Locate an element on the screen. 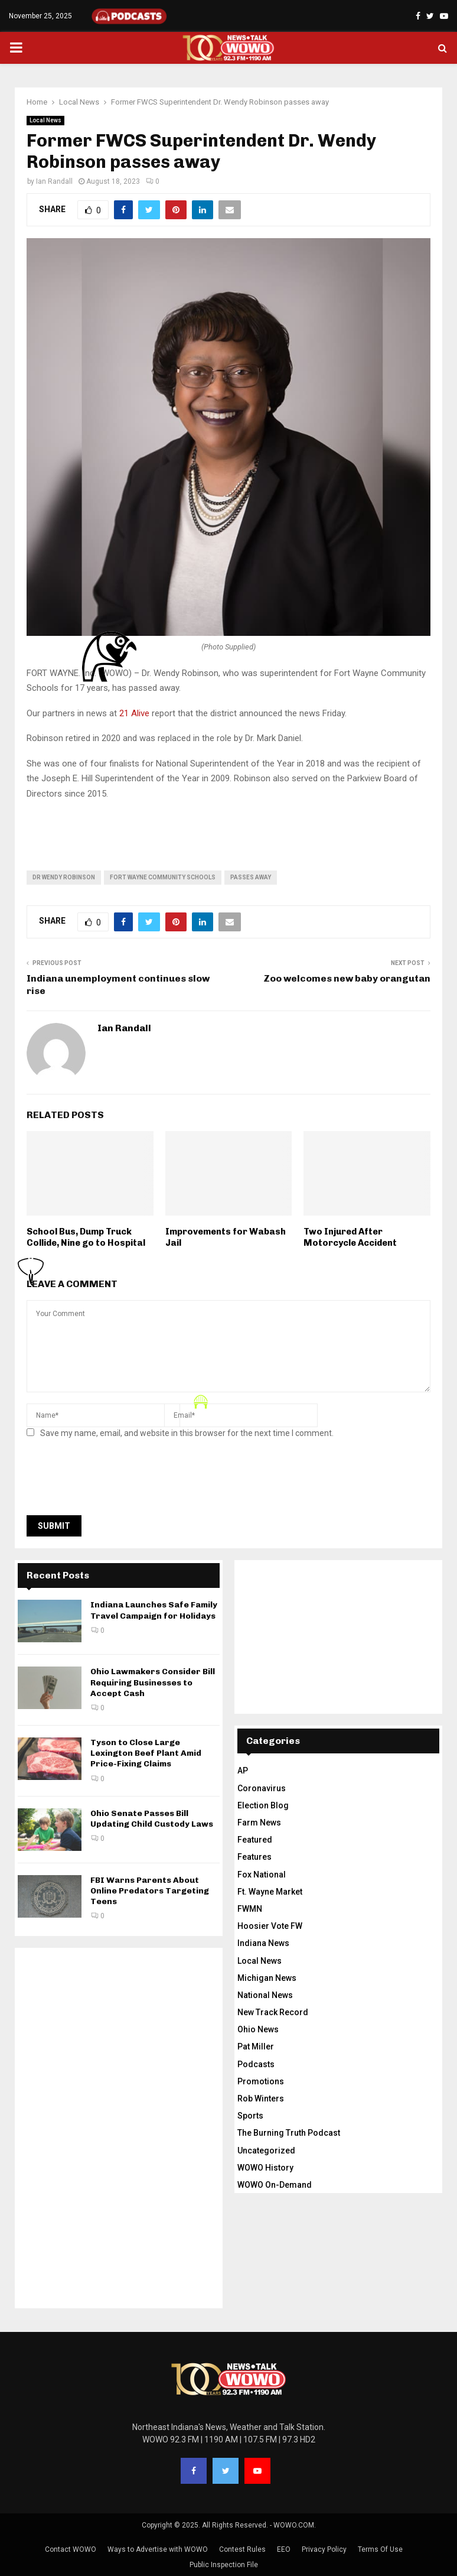 The width and height of the screenshot is (457, 2576). equip a feather necklace accessory is located at coordinates (31, 1272).